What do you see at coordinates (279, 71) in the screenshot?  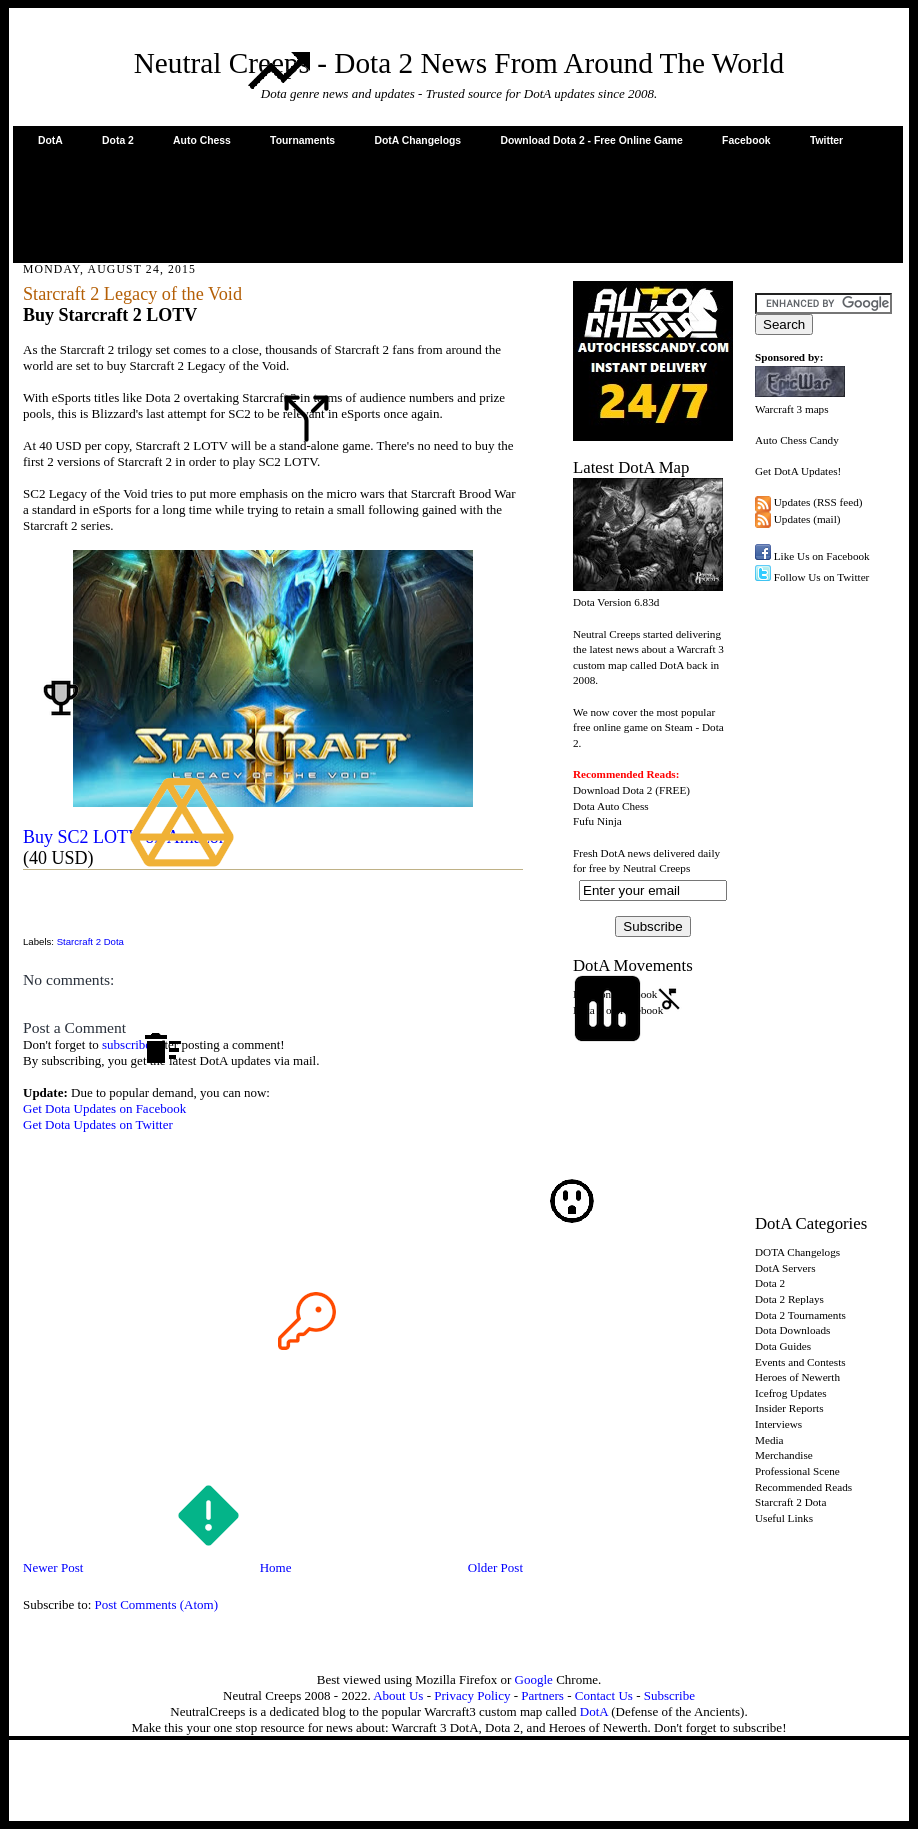 I see `view trending or popular content` at bounding box center [279, 71].